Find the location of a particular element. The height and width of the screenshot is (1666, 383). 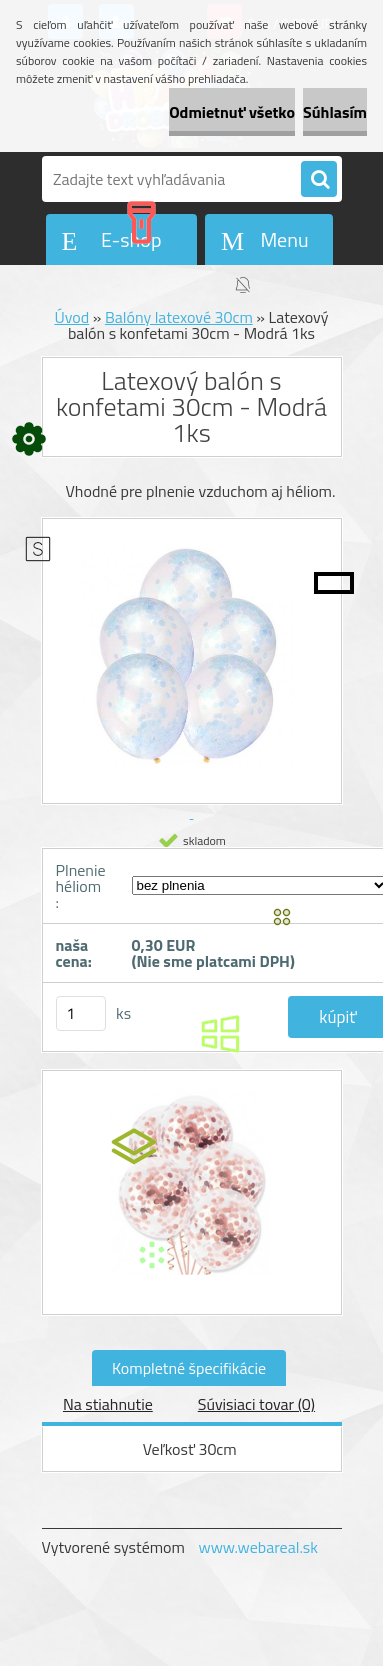

toggle flashlight on or off is located at coordinates (141, 222).